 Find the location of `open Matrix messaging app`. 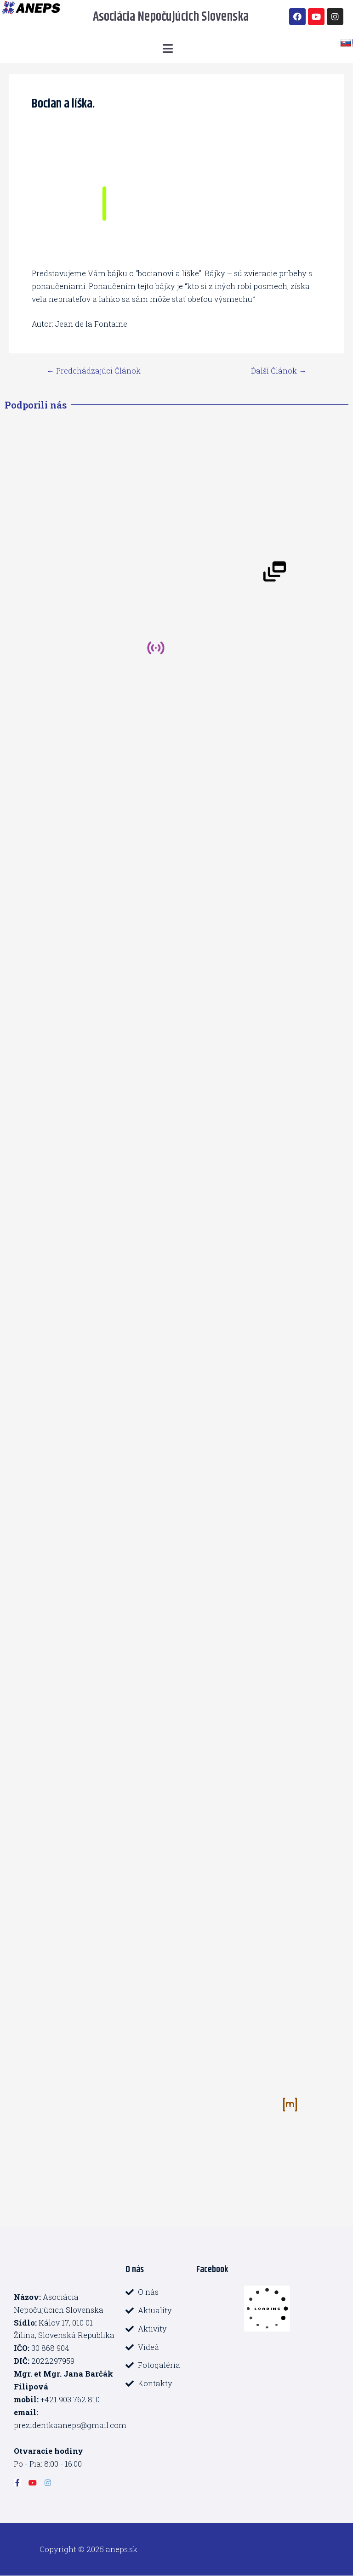

open Matrix messaging app is located at coordinates (290, 2105).